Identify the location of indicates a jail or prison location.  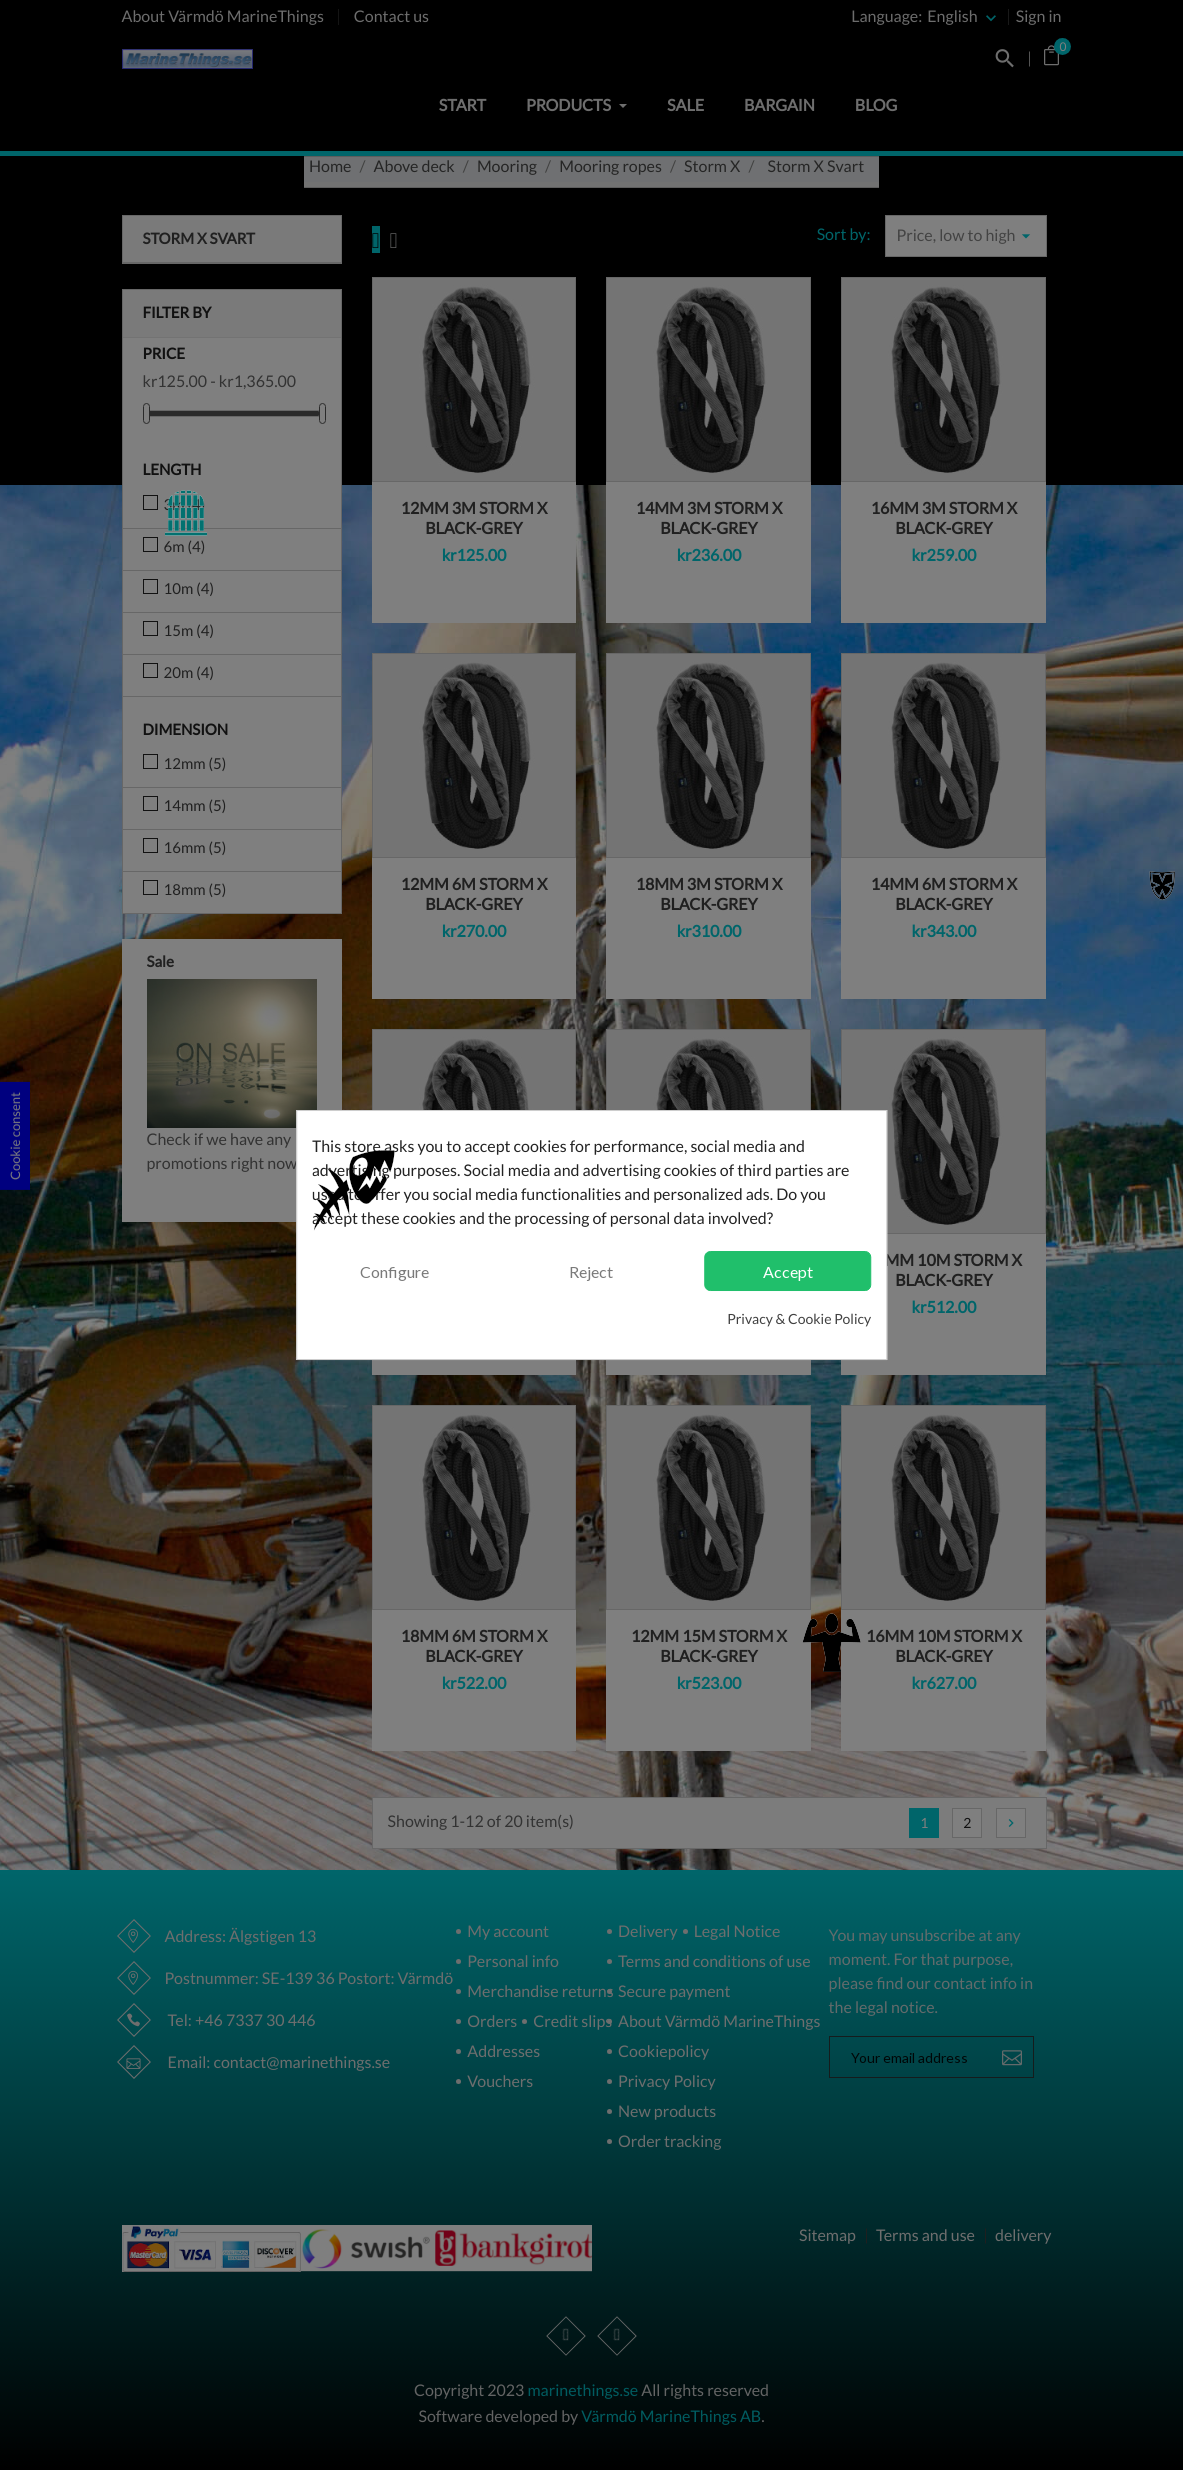
(186, 513).